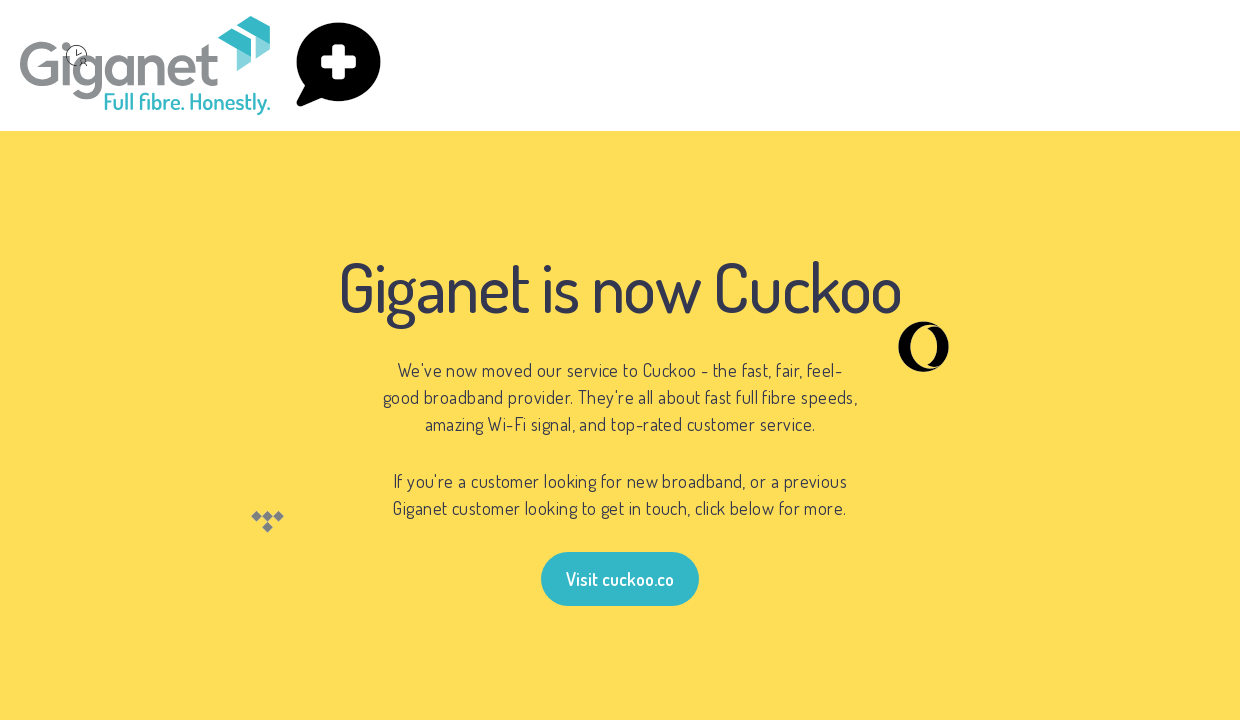  Describe the element at coordinates (338, 64) in the screenshot. I see `access medical chat or health support` at that location.